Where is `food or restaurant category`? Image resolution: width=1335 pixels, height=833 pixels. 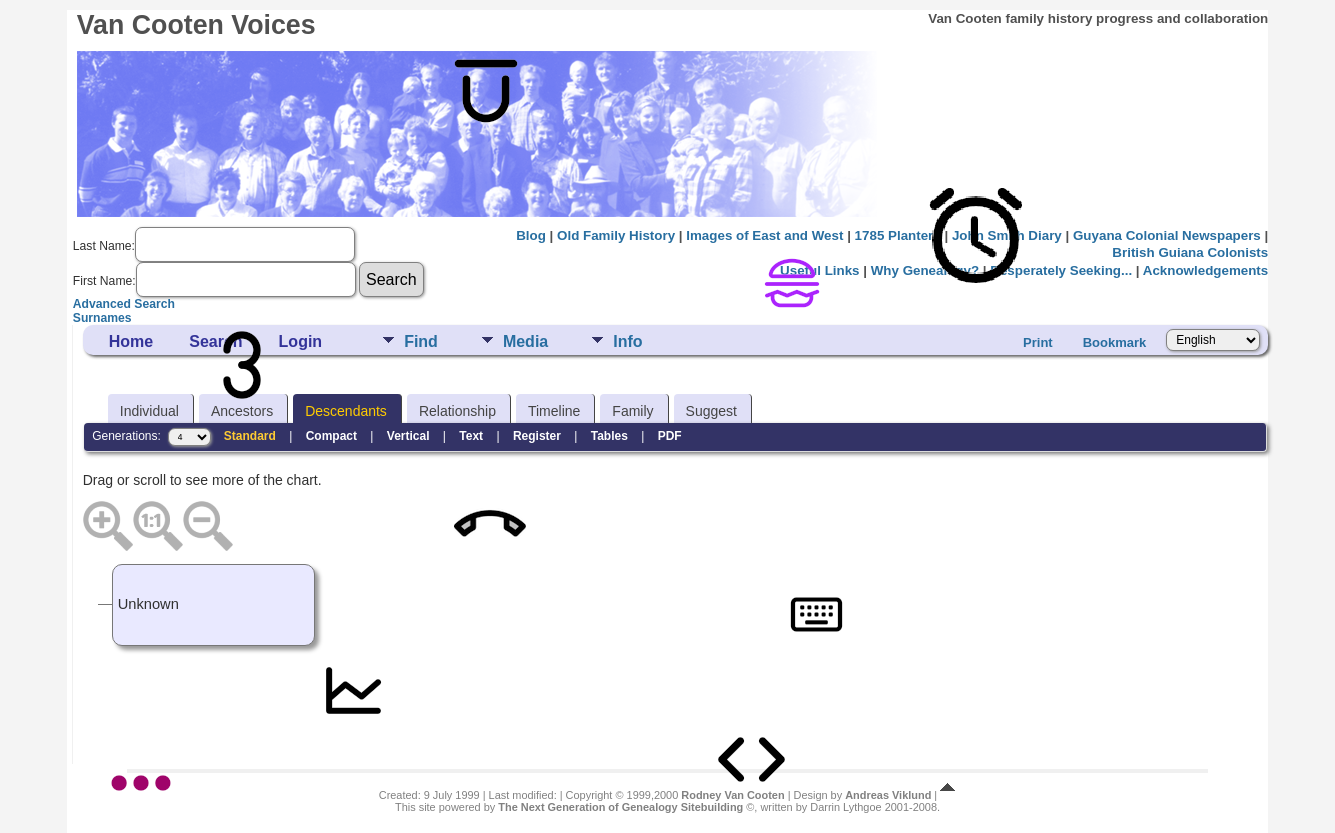
food or restaurant category is located at coordinates (792, 284).